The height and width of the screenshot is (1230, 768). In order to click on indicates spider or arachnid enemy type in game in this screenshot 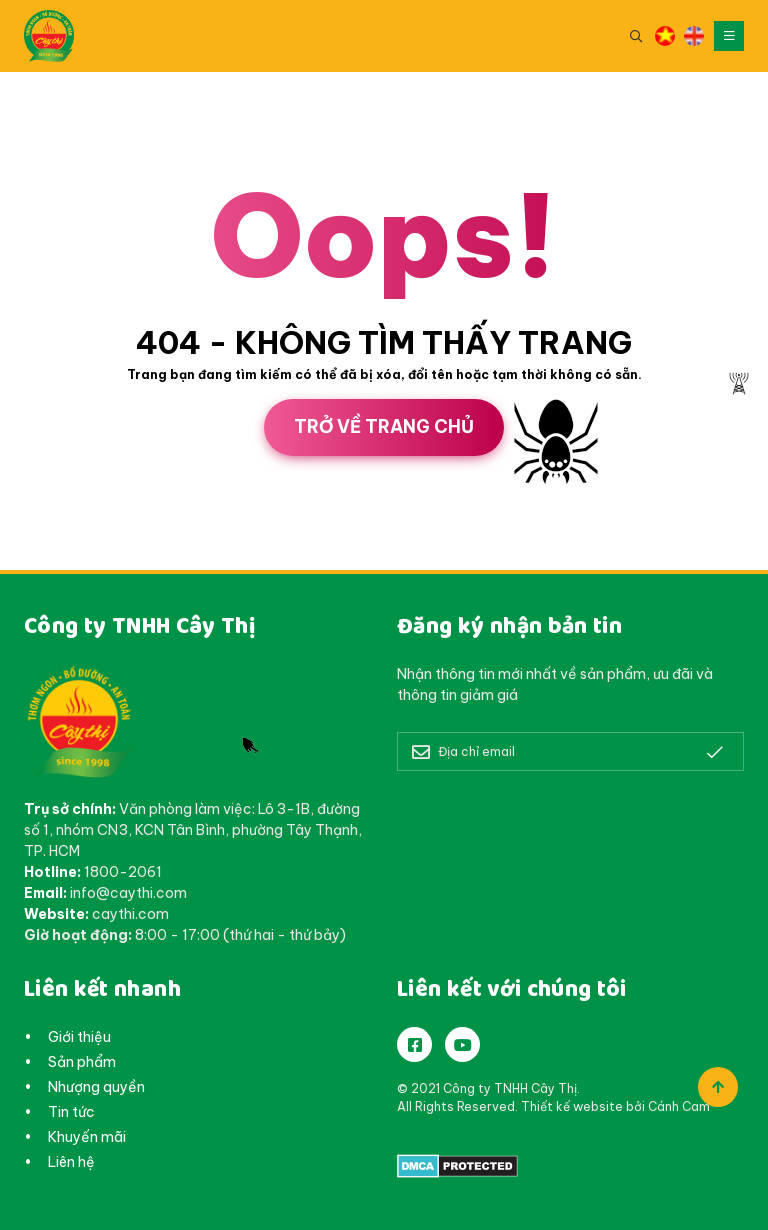, I will do `click(556, 441)`.